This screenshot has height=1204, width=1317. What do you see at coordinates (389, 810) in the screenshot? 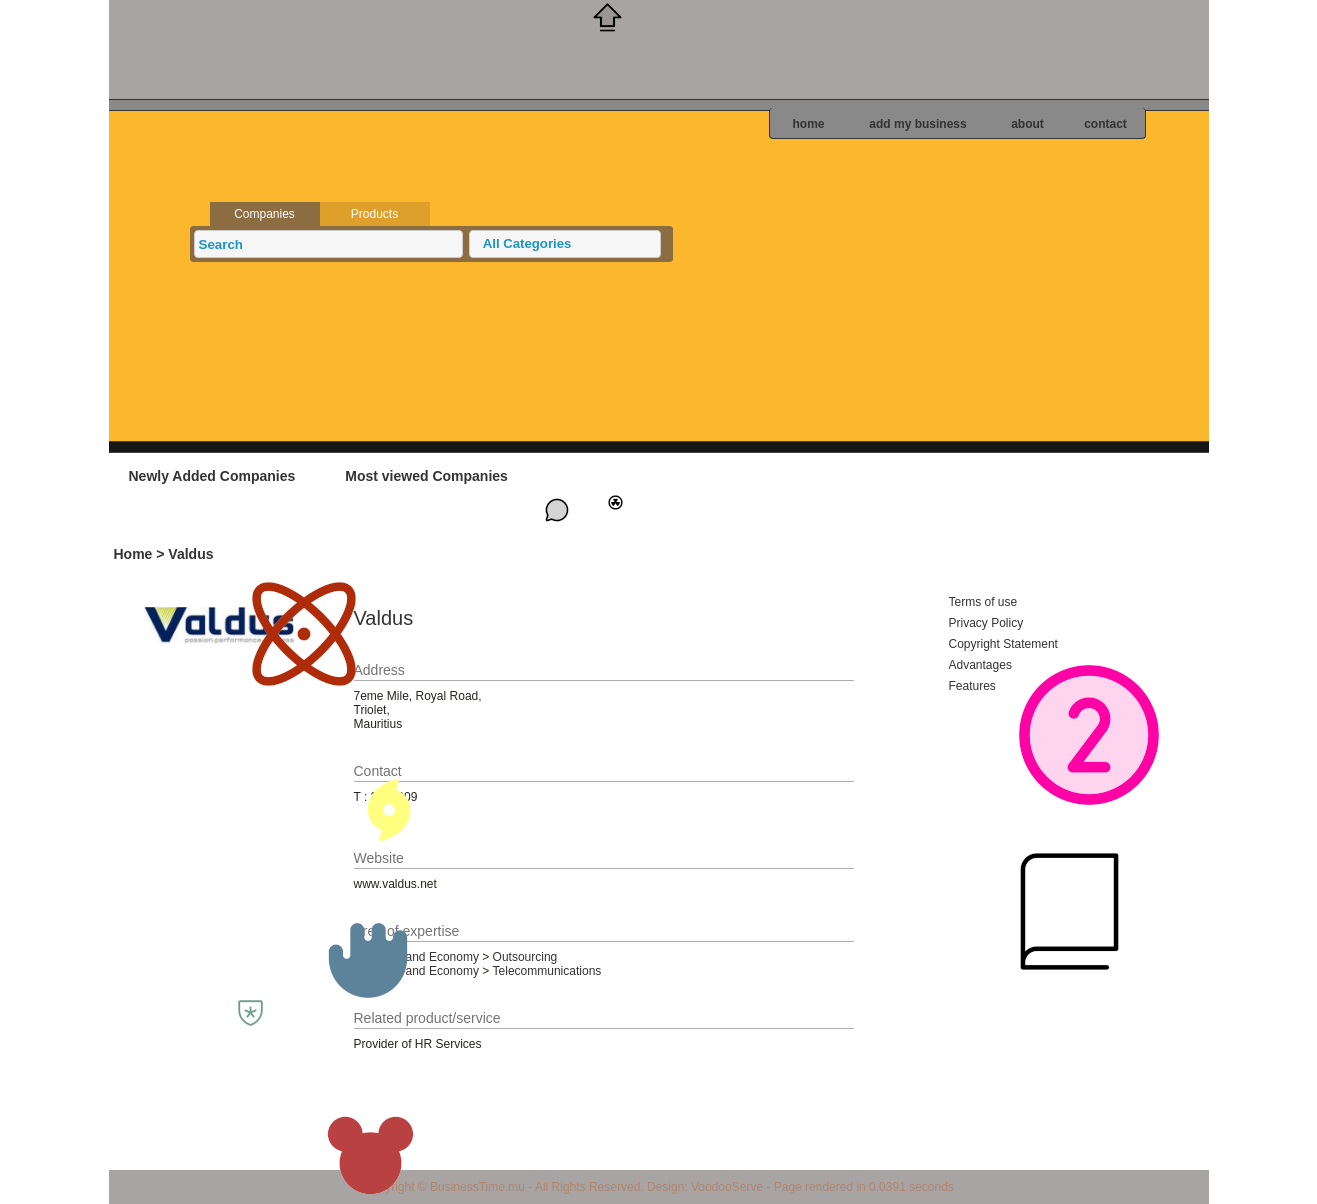
I see `indicates hurricane or tropical storm warning` at bounding box center [389, 810].